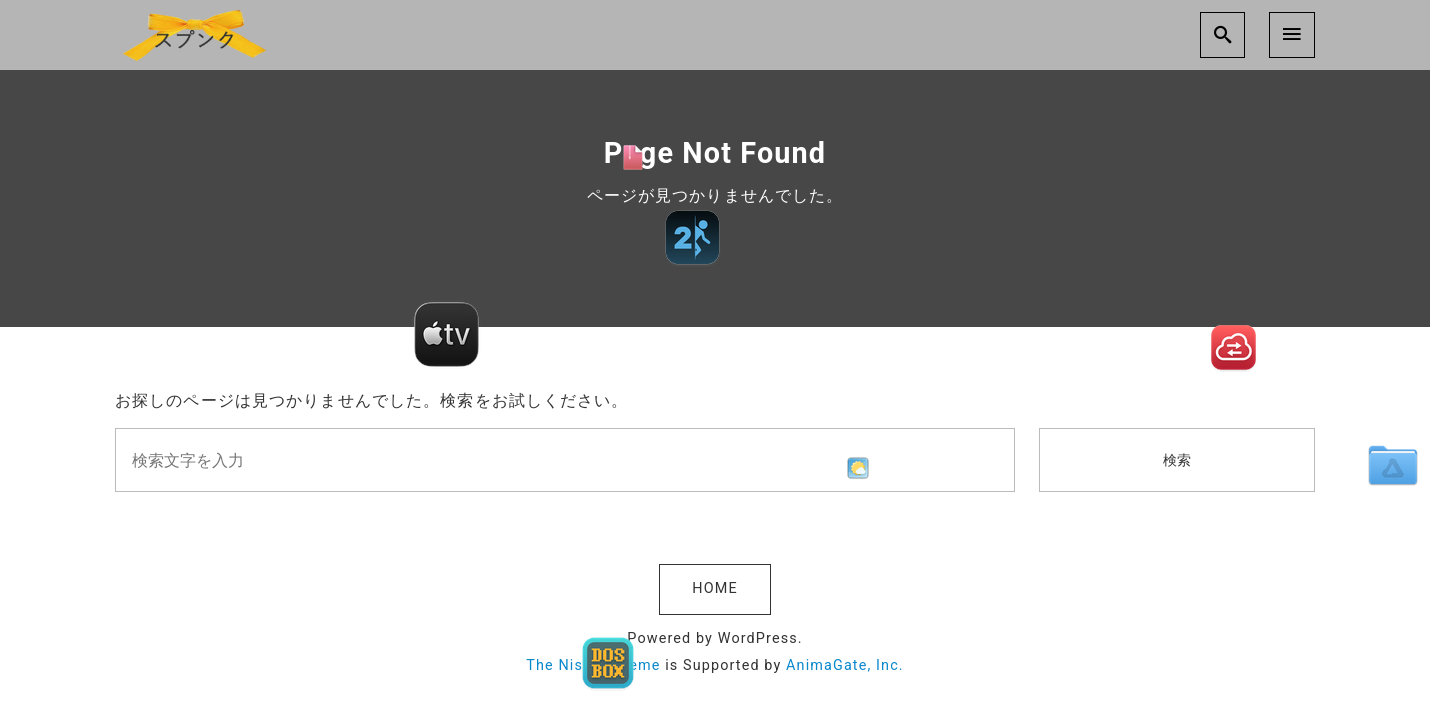 The height and width of the screenshot is (720, 1430). I want to click on open Affinity app files folder, so click(1393, 465).